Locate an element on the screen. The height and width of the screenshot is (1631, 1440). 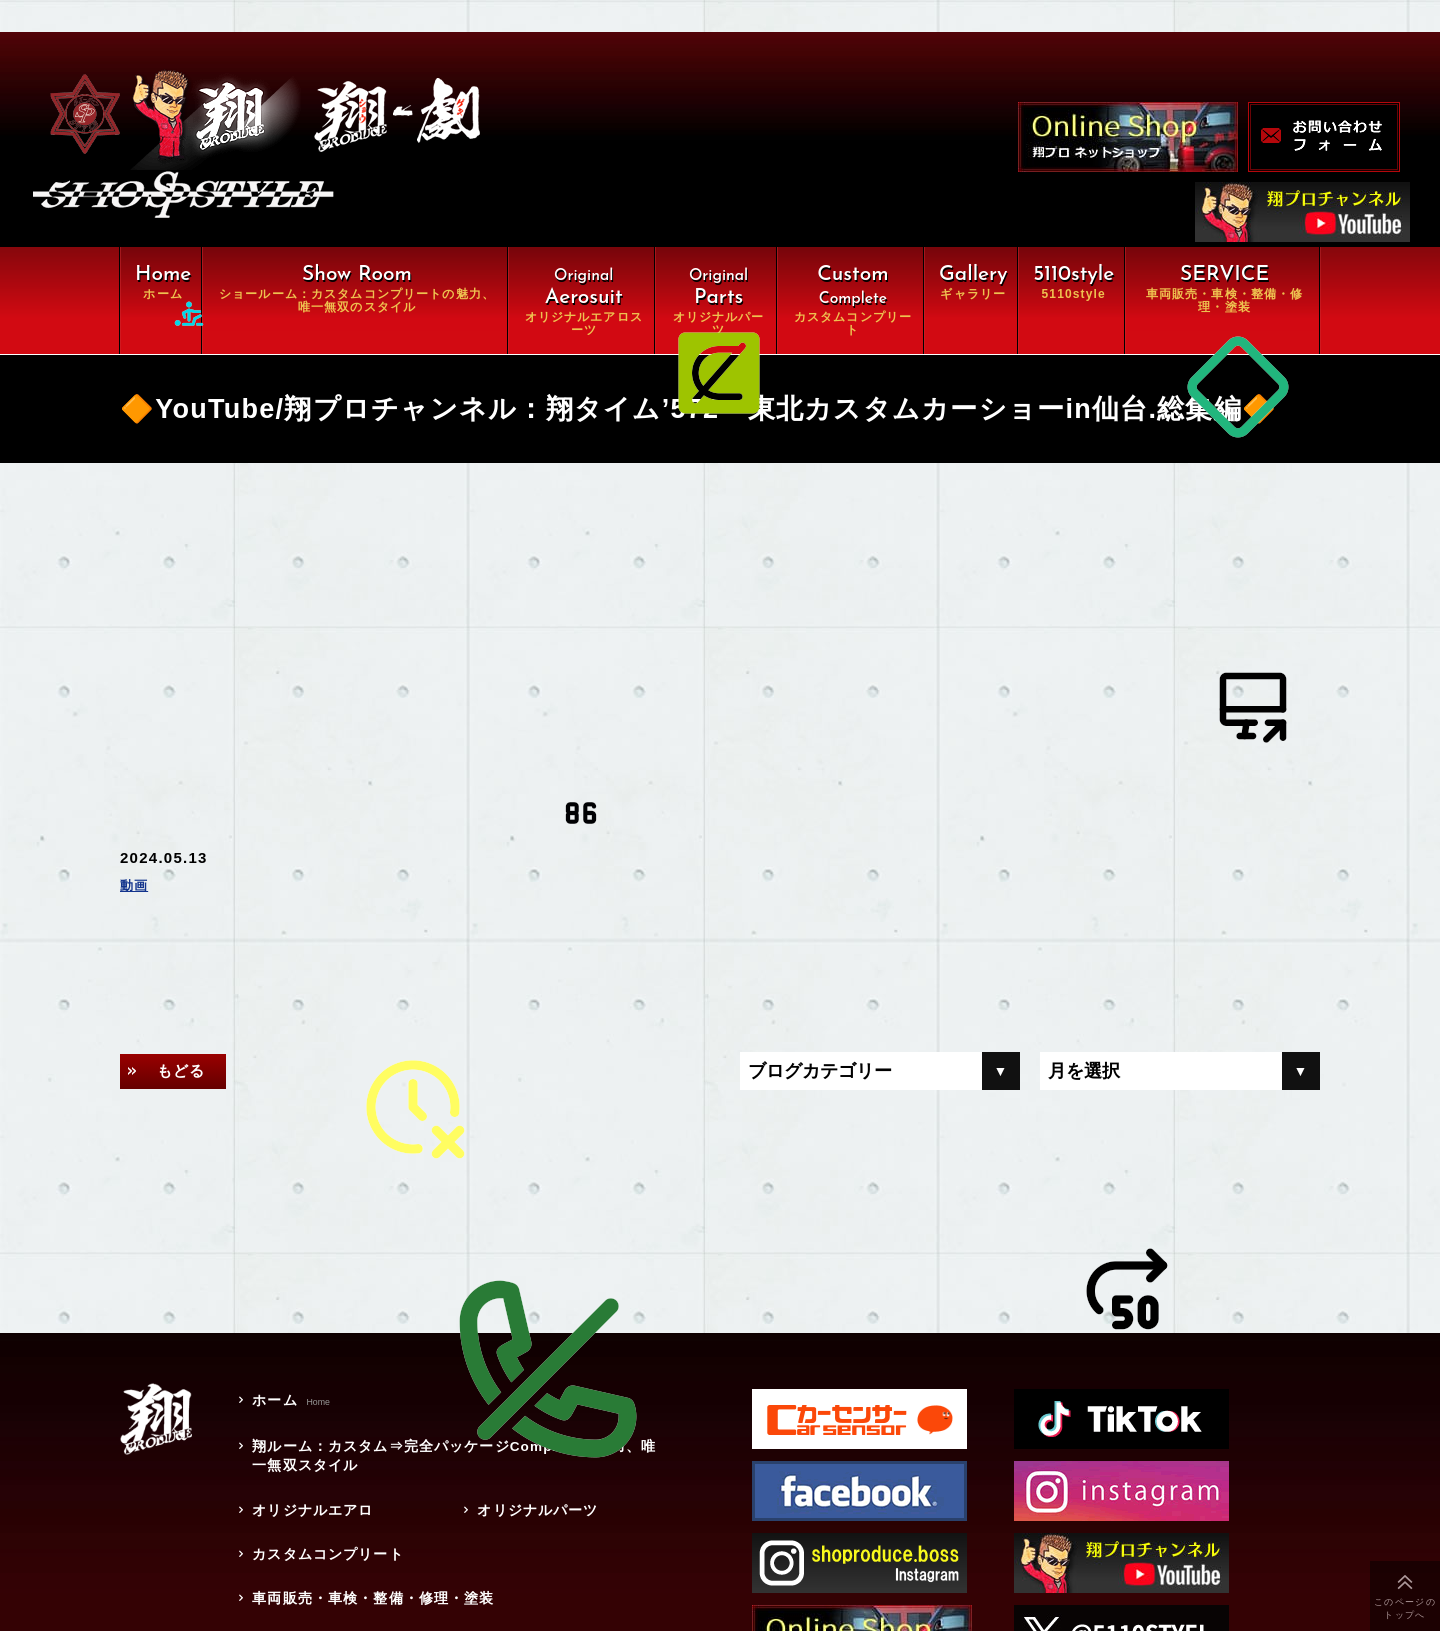
cancel a scheduled event or timer is located at coordinates (413, 1107).